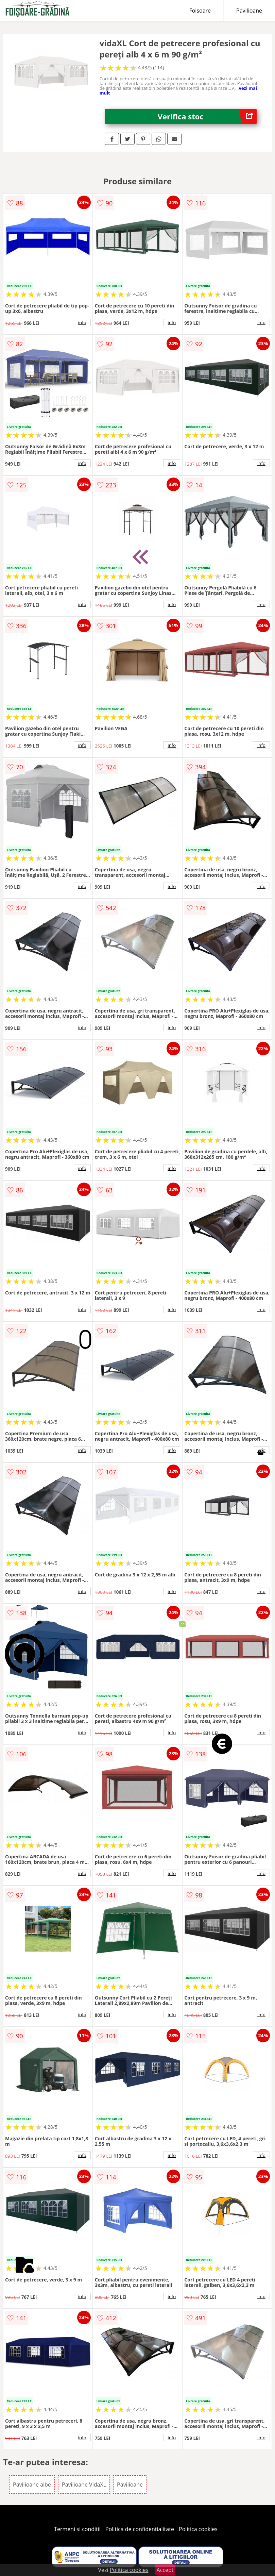 This screenshot has width=275, height=2576. What do you see at coordinates (24, 2265) in the screenshot?
I see `access cloud storage folder` at bounding box center [24, 2265].